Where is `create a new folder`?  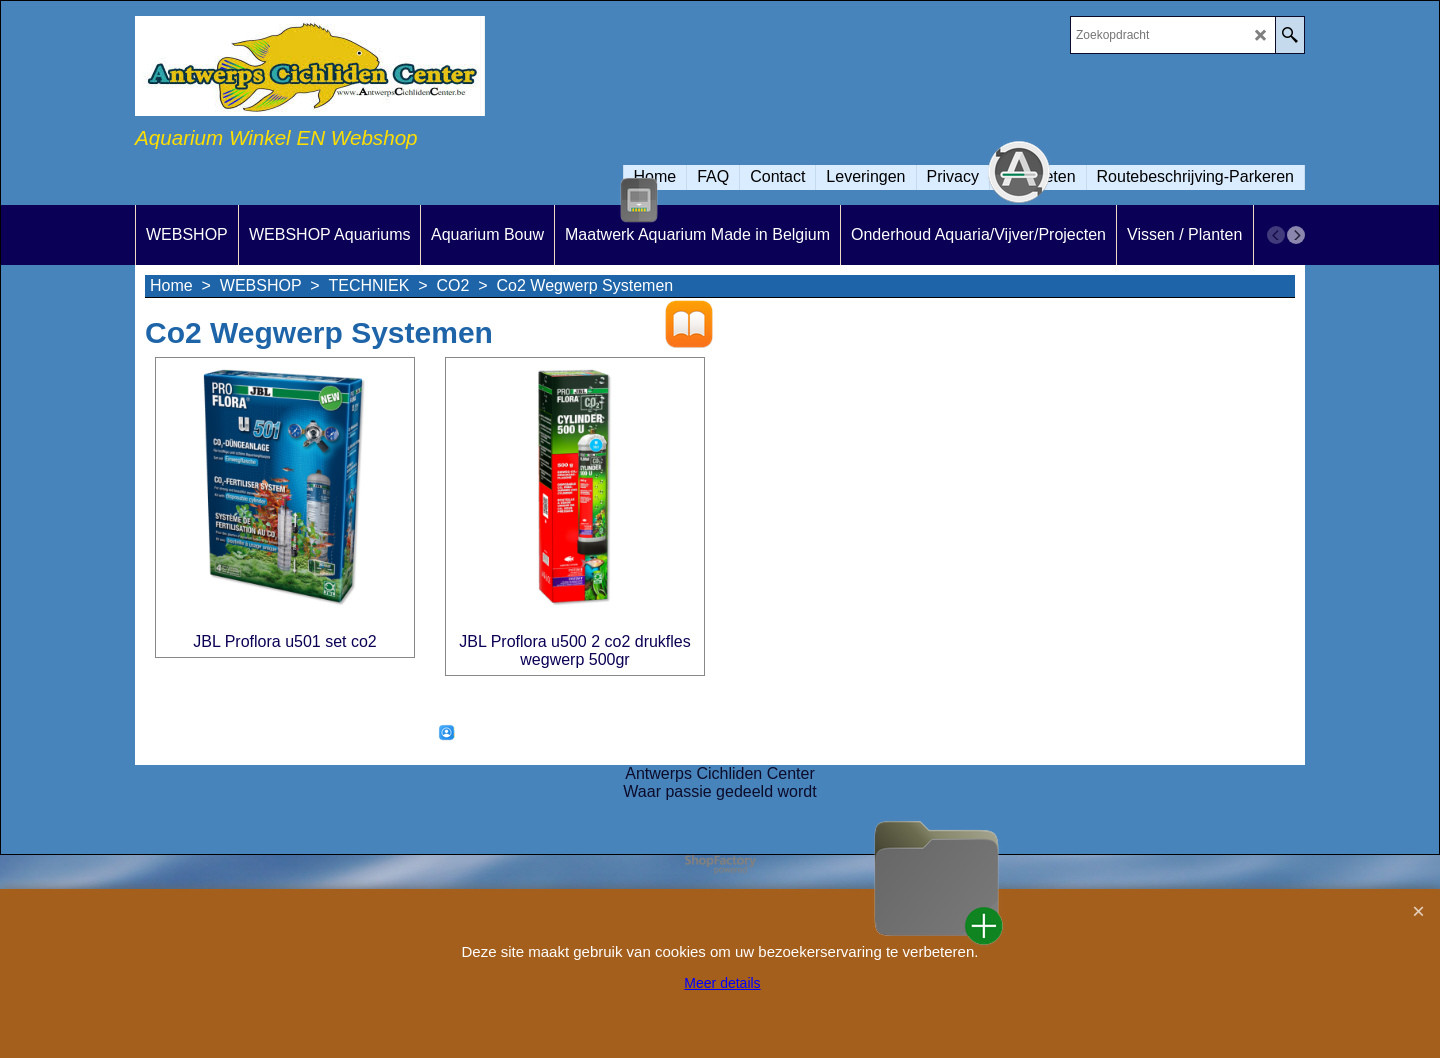 create a new folder is located at coordinates (936, 878).